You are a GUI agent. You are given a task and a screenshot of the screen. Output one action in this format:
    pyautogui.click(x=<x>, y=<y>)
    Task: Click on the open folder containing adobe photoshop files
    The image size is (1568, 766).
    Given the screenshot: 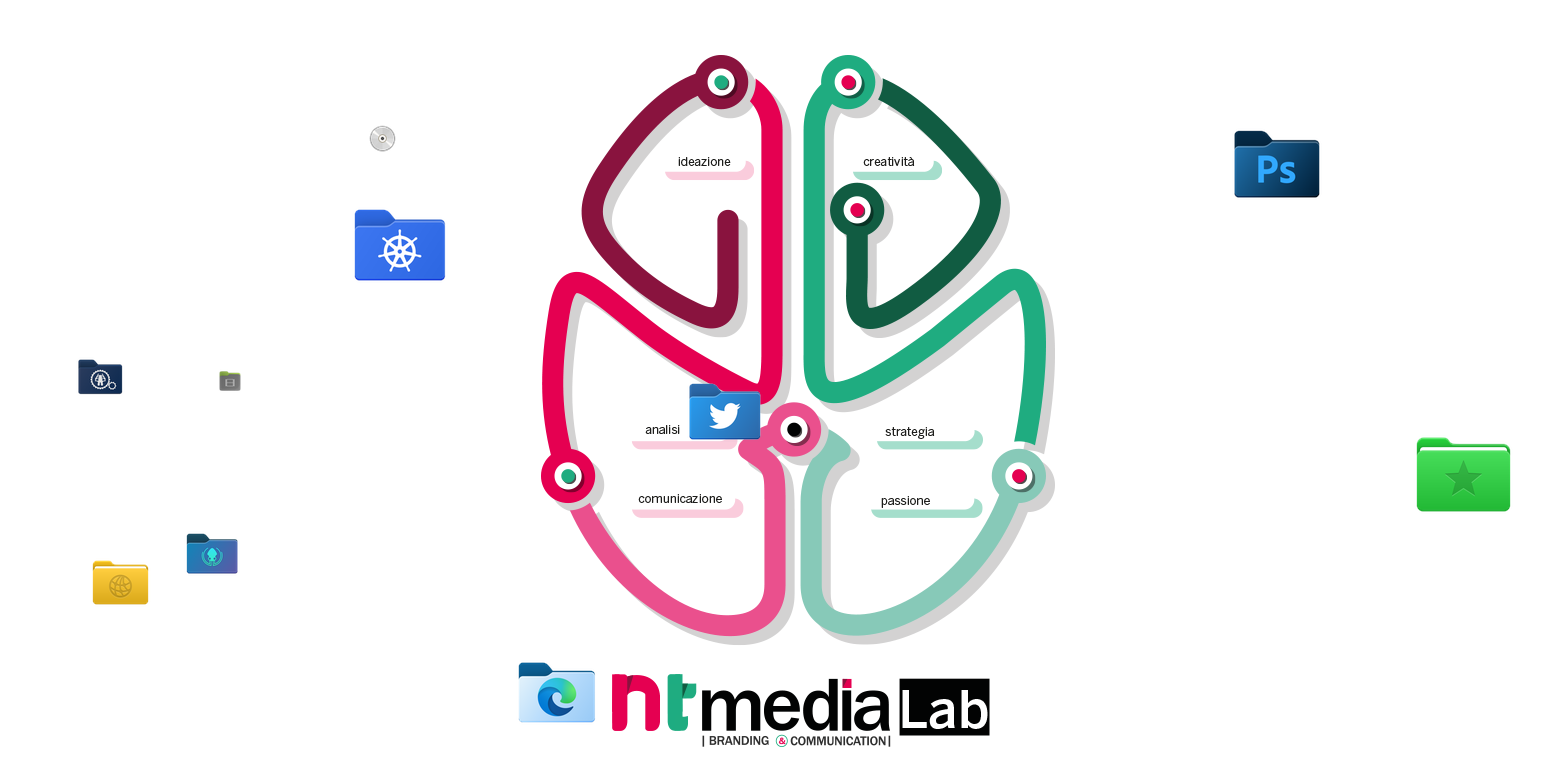 What is the action you would take?
    pyautogui.click(x=1276, y=166)
    